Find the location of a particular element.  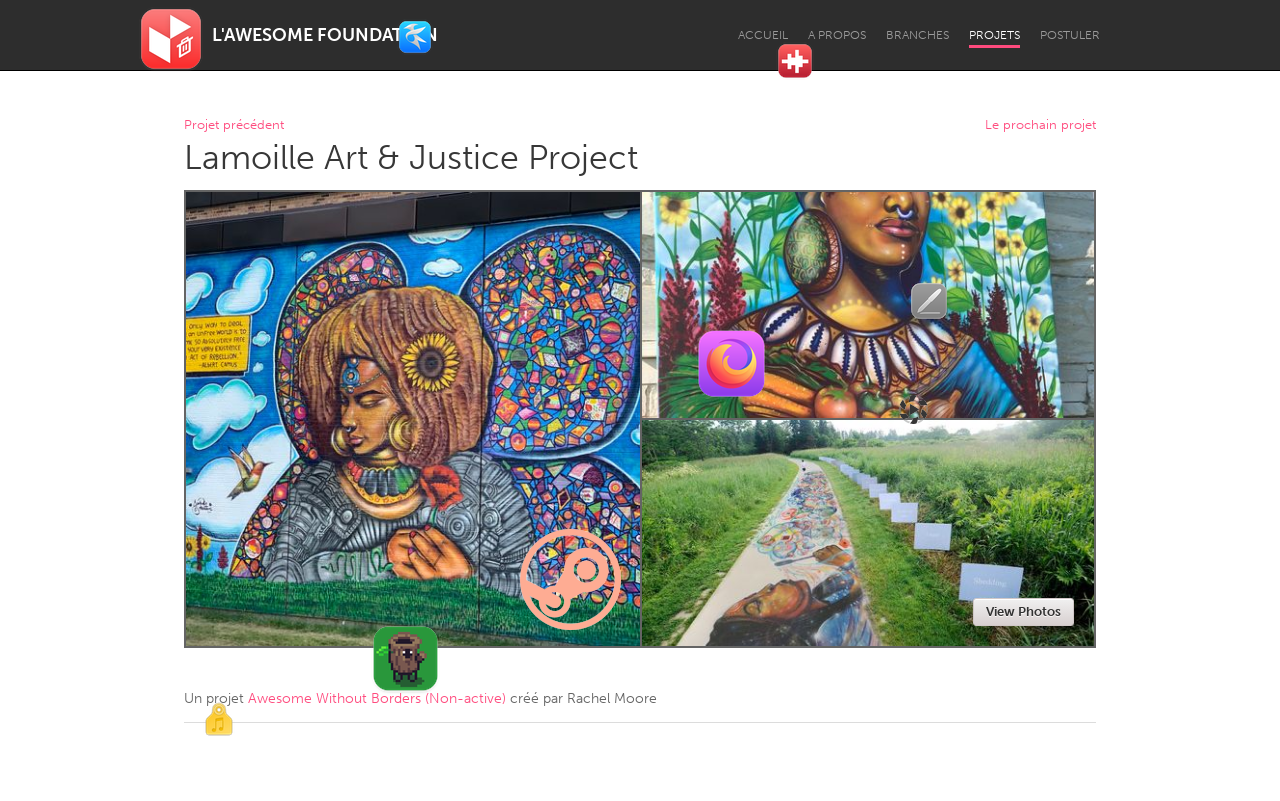

open flatsweep app for system cleanup is located at coordinates (171, 39).